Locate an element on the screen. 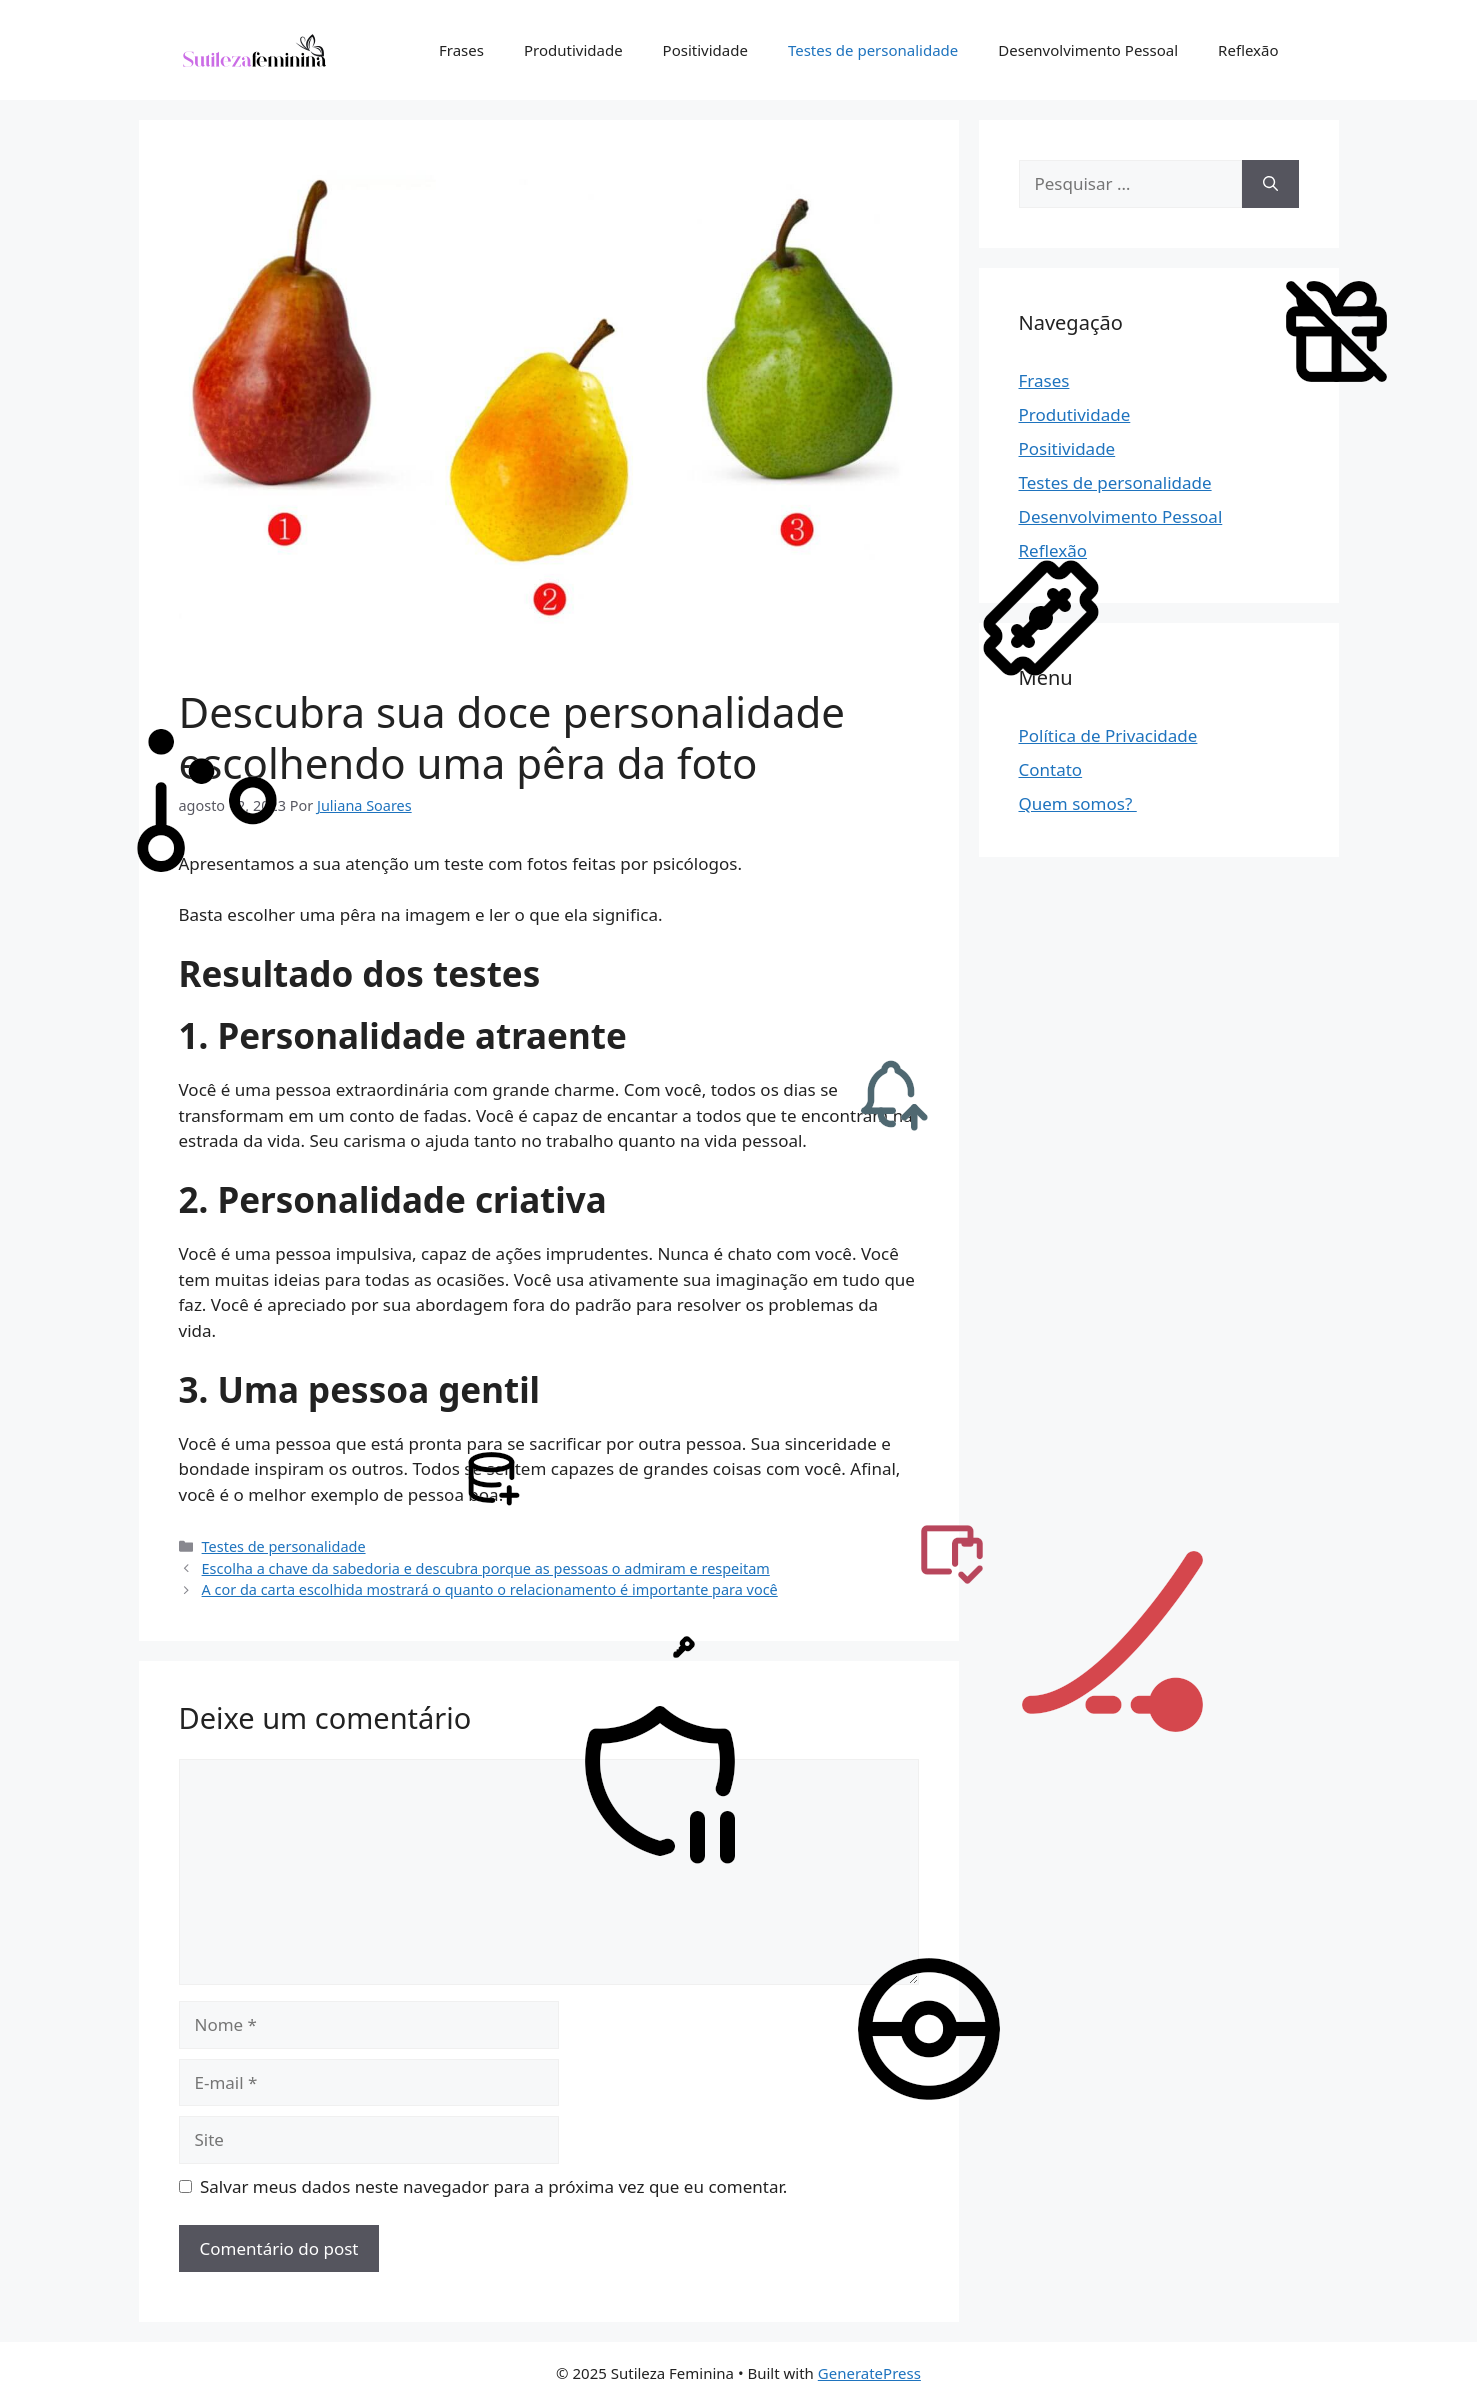 This screenshot has height=2405, width=1477. access security or login settings is located at coordinates (684, 1647).